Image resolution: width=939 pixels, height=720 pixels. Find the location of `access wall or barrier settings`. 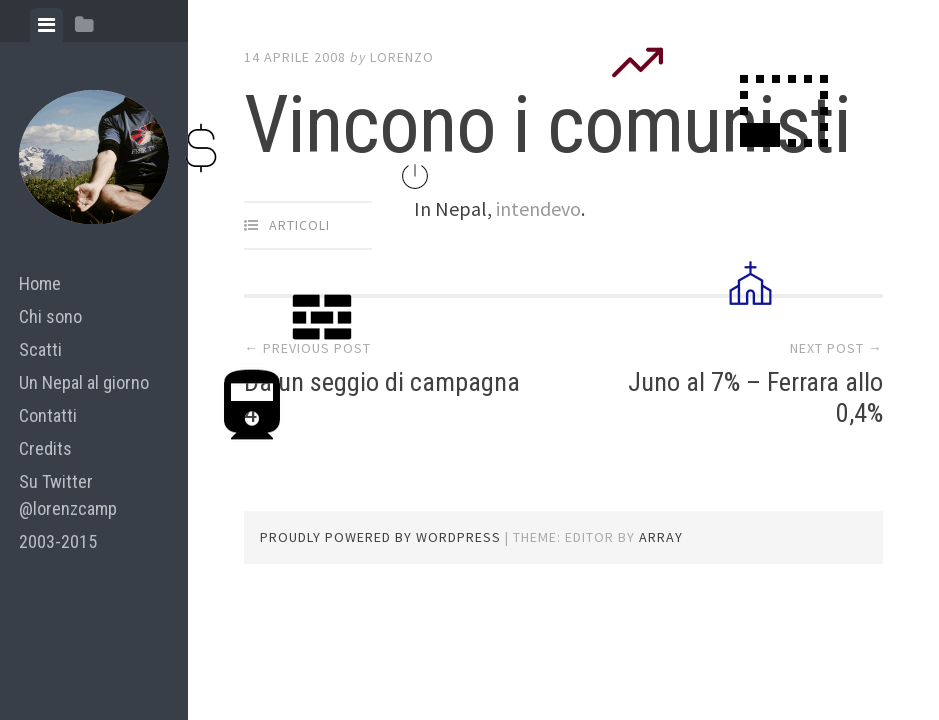

access wall or barrier settings is located at coordinates (322, 317).